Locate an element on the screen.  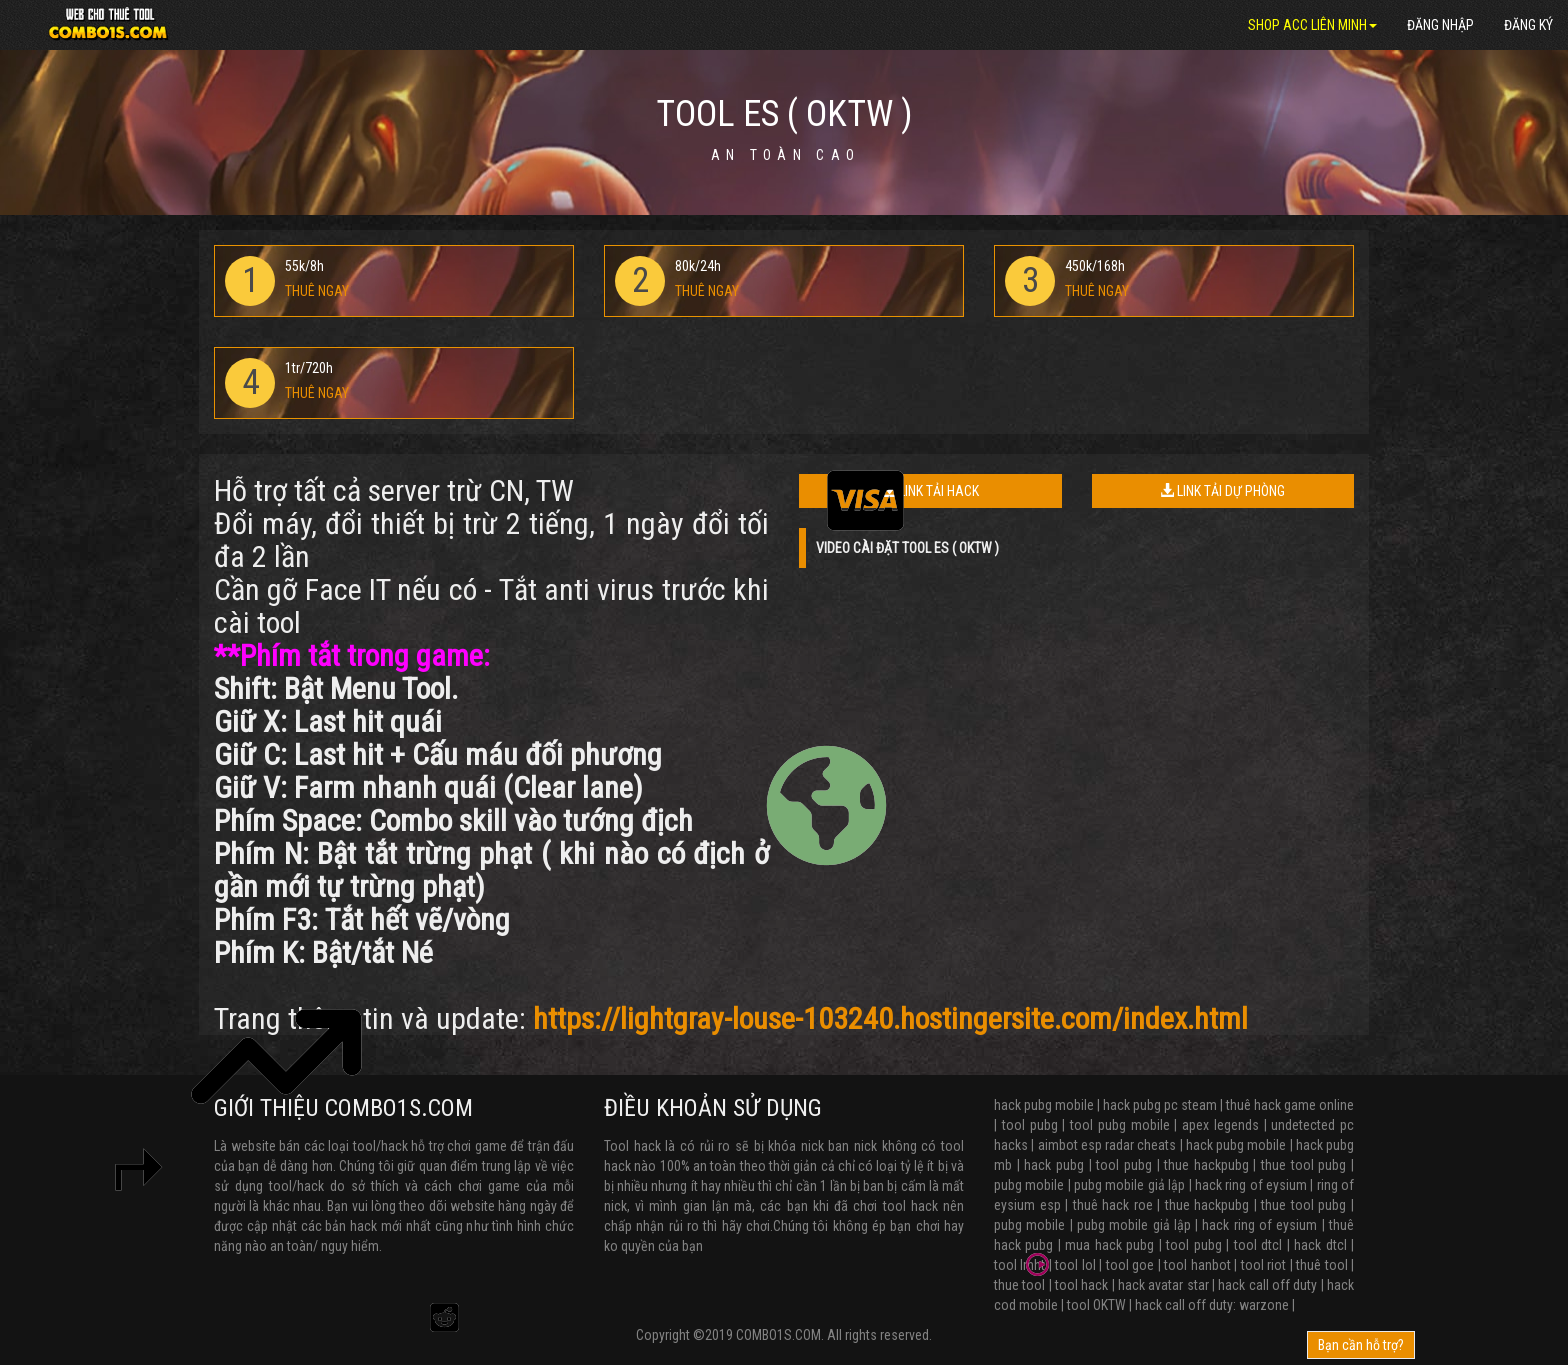
view trending or popular content is located at coordinates (276, 1056).